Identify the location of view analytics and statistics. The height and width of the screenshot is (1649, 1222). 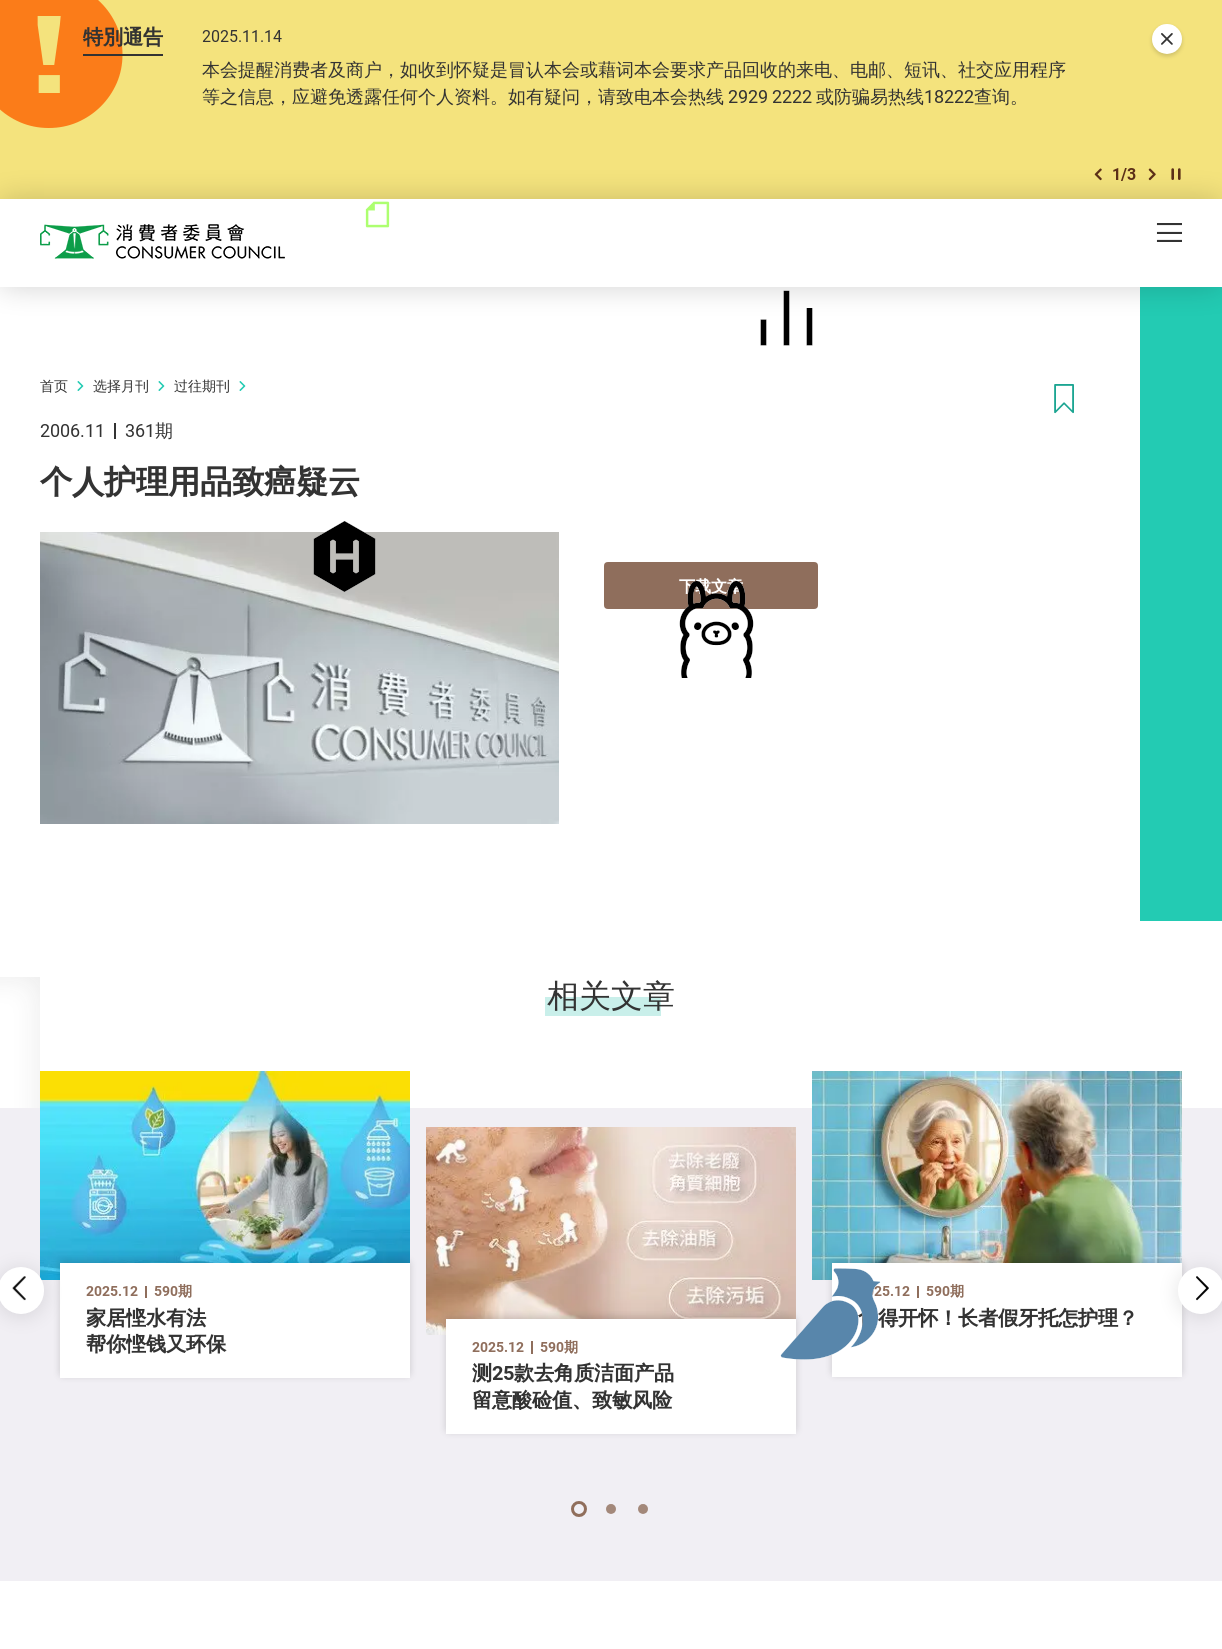
(786, 319).